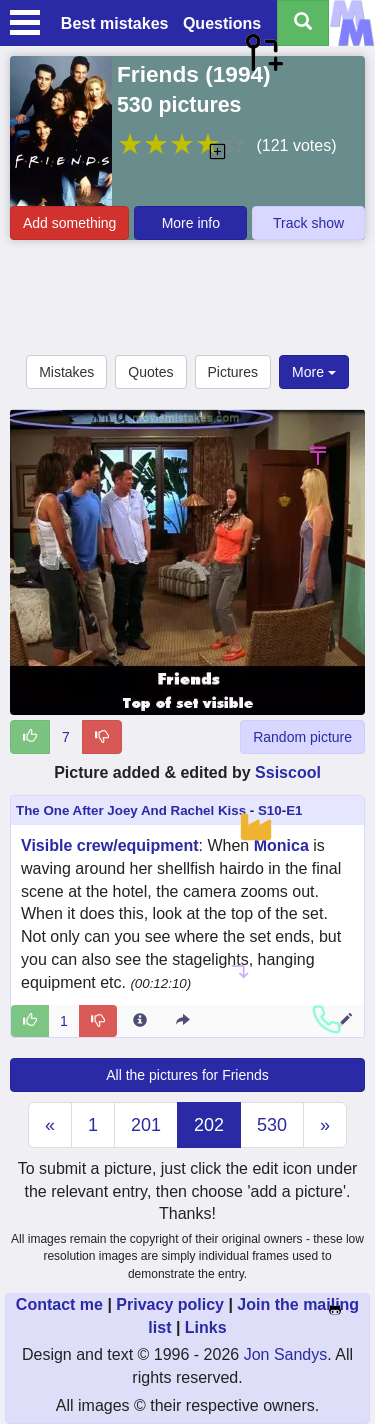 This screenshot has height=1424, width=375. Describe the element at coordinates (326, 1019) in the screenshot. I see `make a phone call` at that location.